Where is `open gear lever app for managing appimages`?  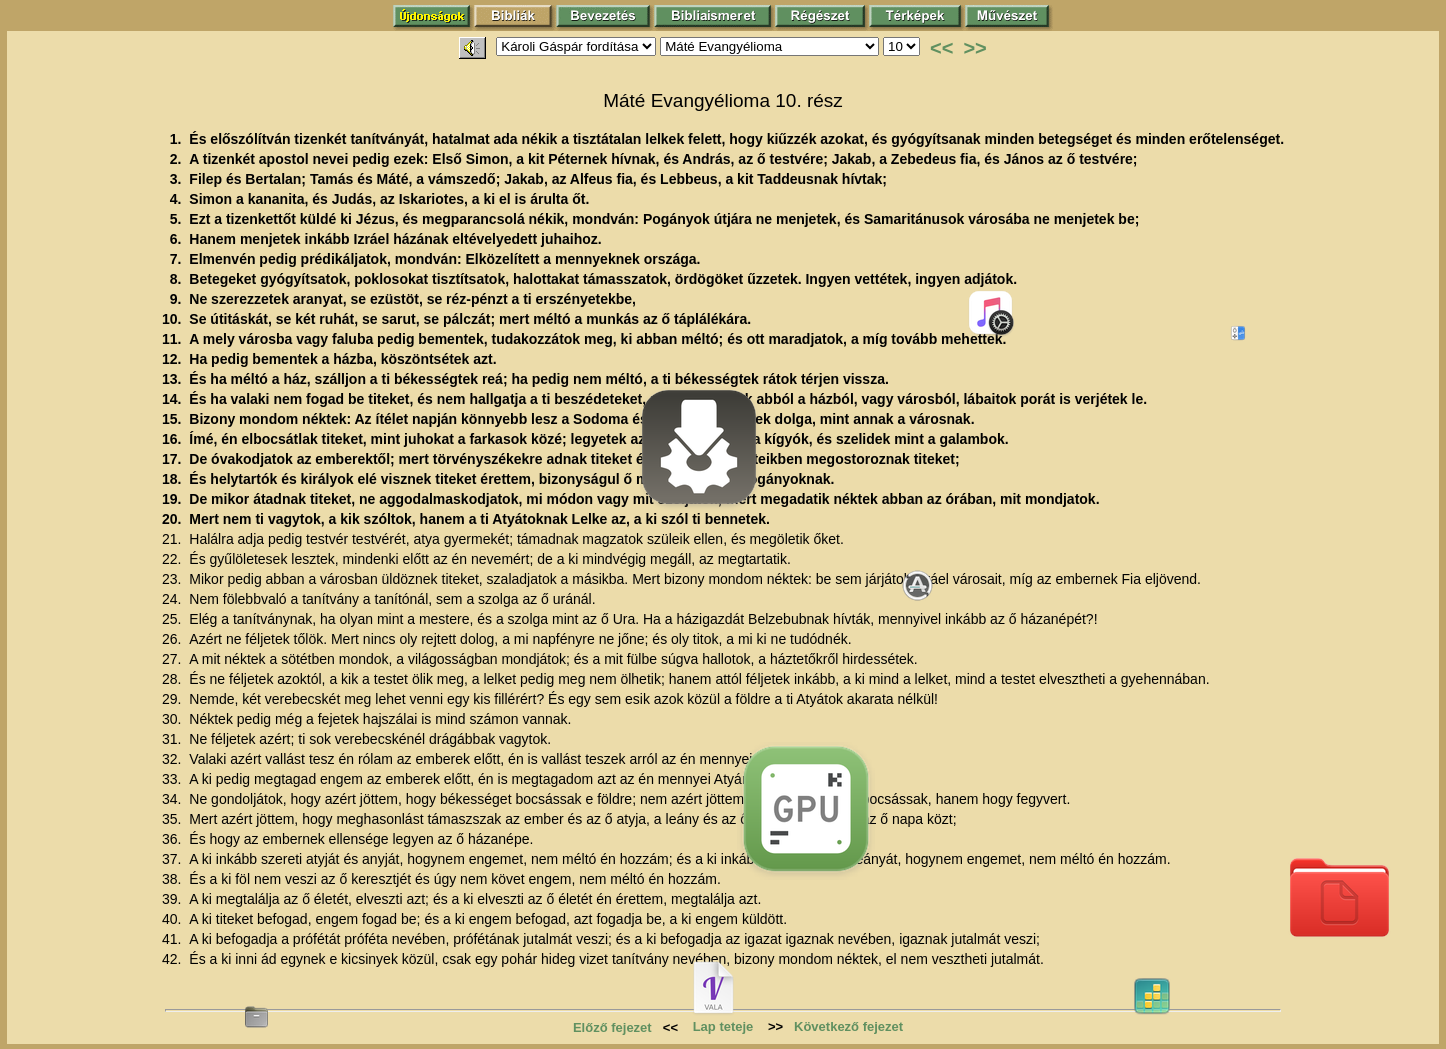 open gear lever app for managing appimages is located at coordinates (699, 447).